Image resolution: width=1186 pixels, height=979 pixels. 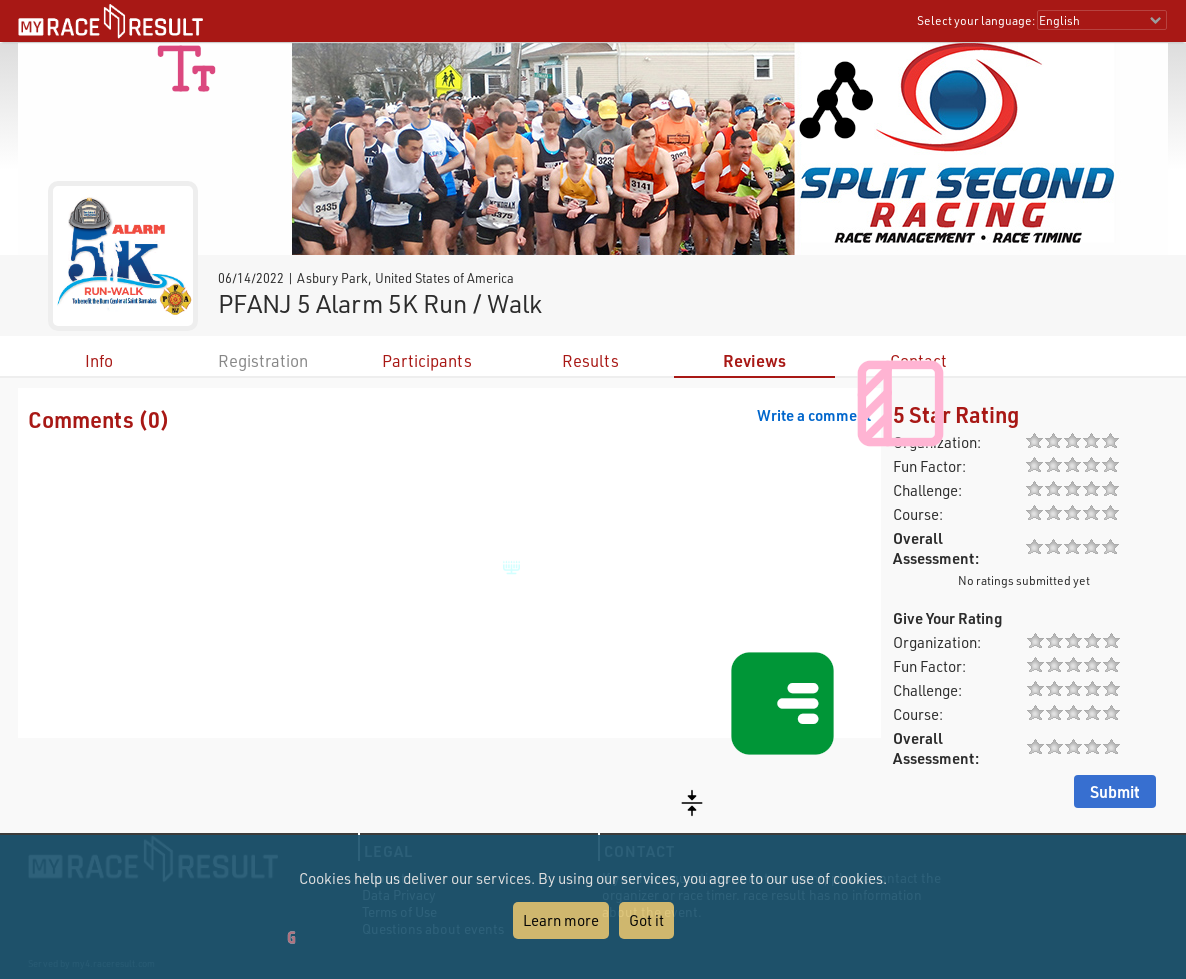 What do you see at coordinates (782, 703) in the screenshot?
I see `align content to the right center` at bounding box center [782, 703].